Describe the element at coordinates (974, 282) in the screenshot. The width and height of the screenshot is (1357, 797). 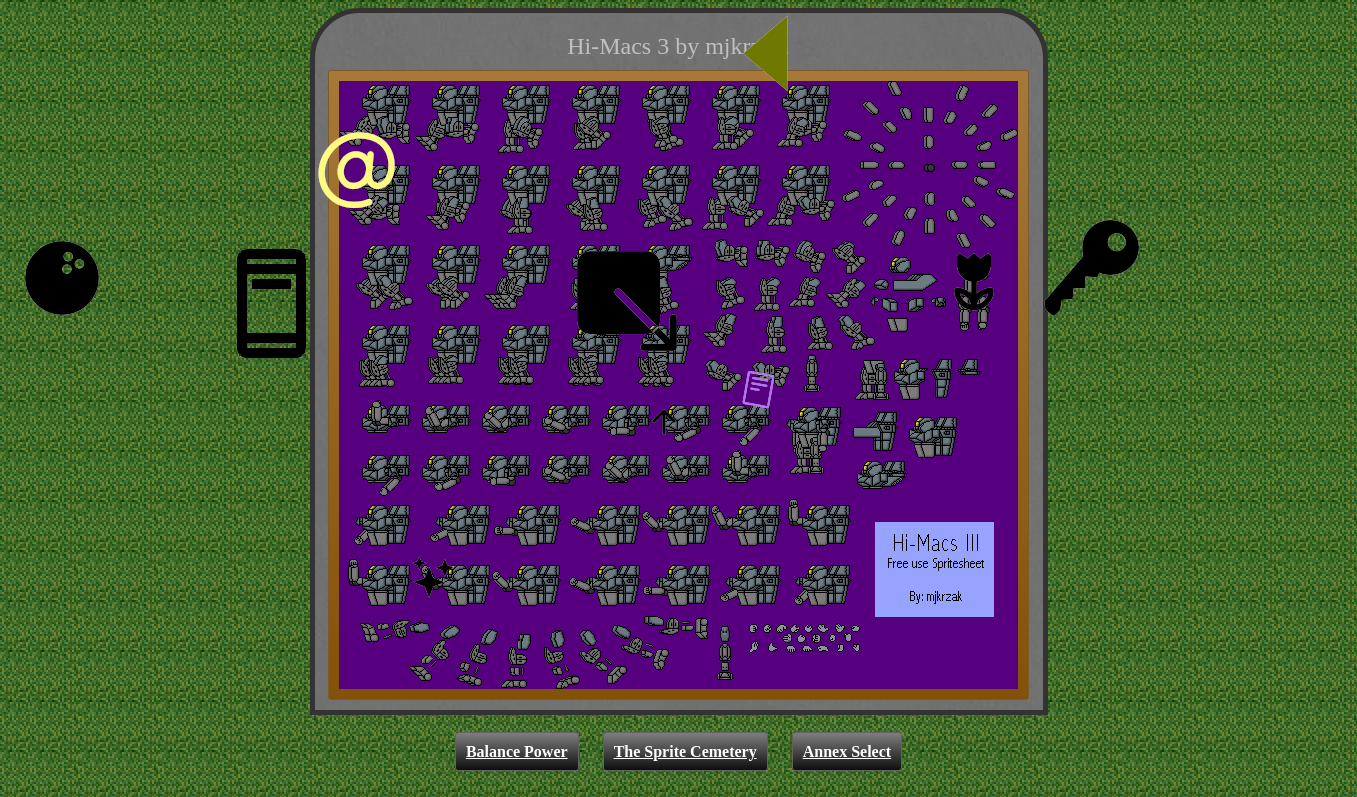
I see `enable macro or close-up camera mode` at that location.